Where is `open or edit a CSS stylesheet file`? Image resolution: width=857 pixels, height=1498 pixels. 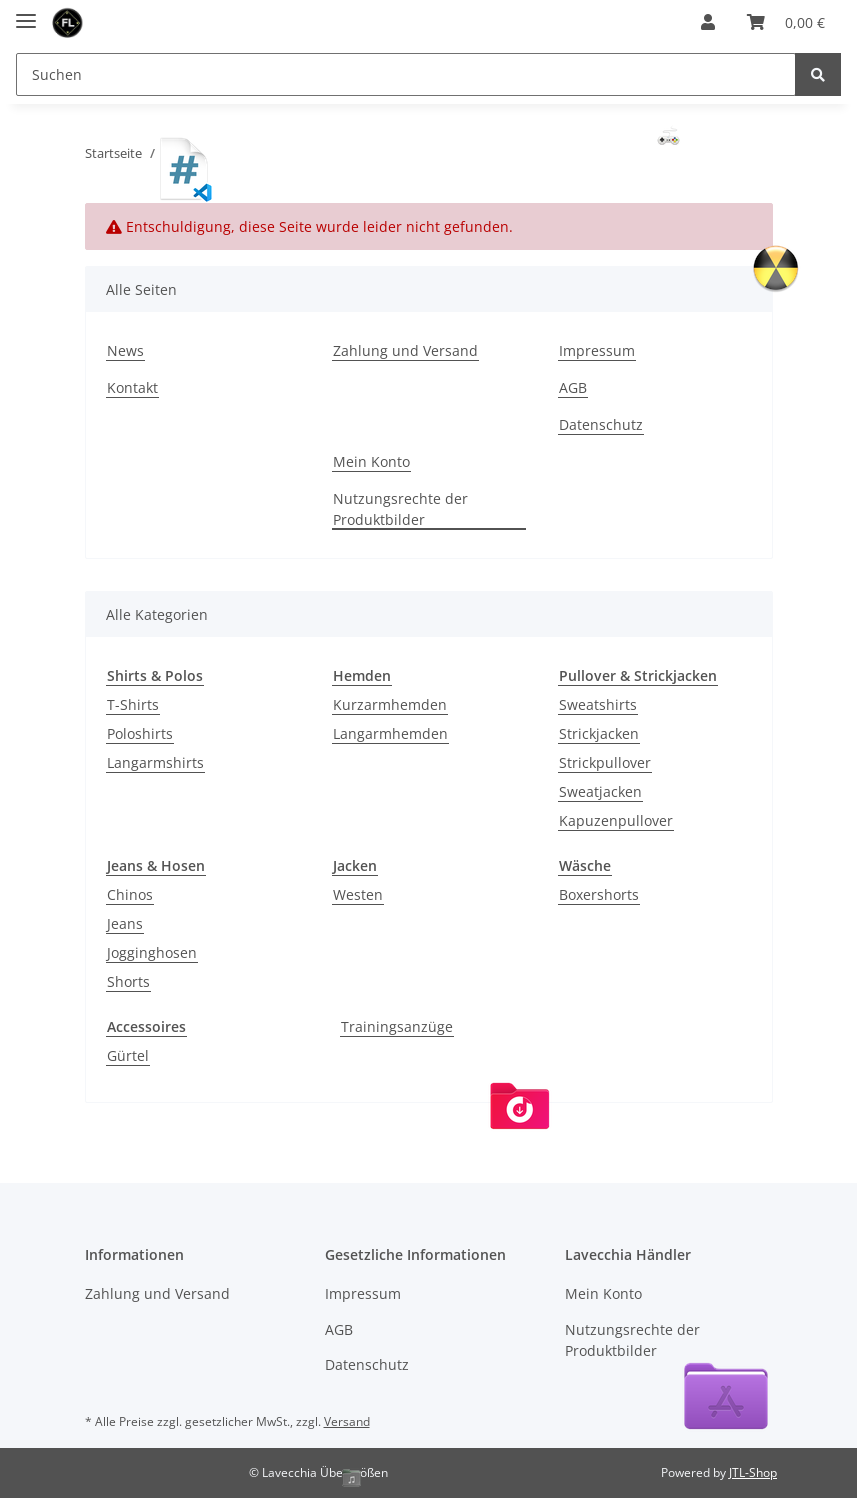
open or edit a CSS stylesheet file is located at coordinates (184, 170).